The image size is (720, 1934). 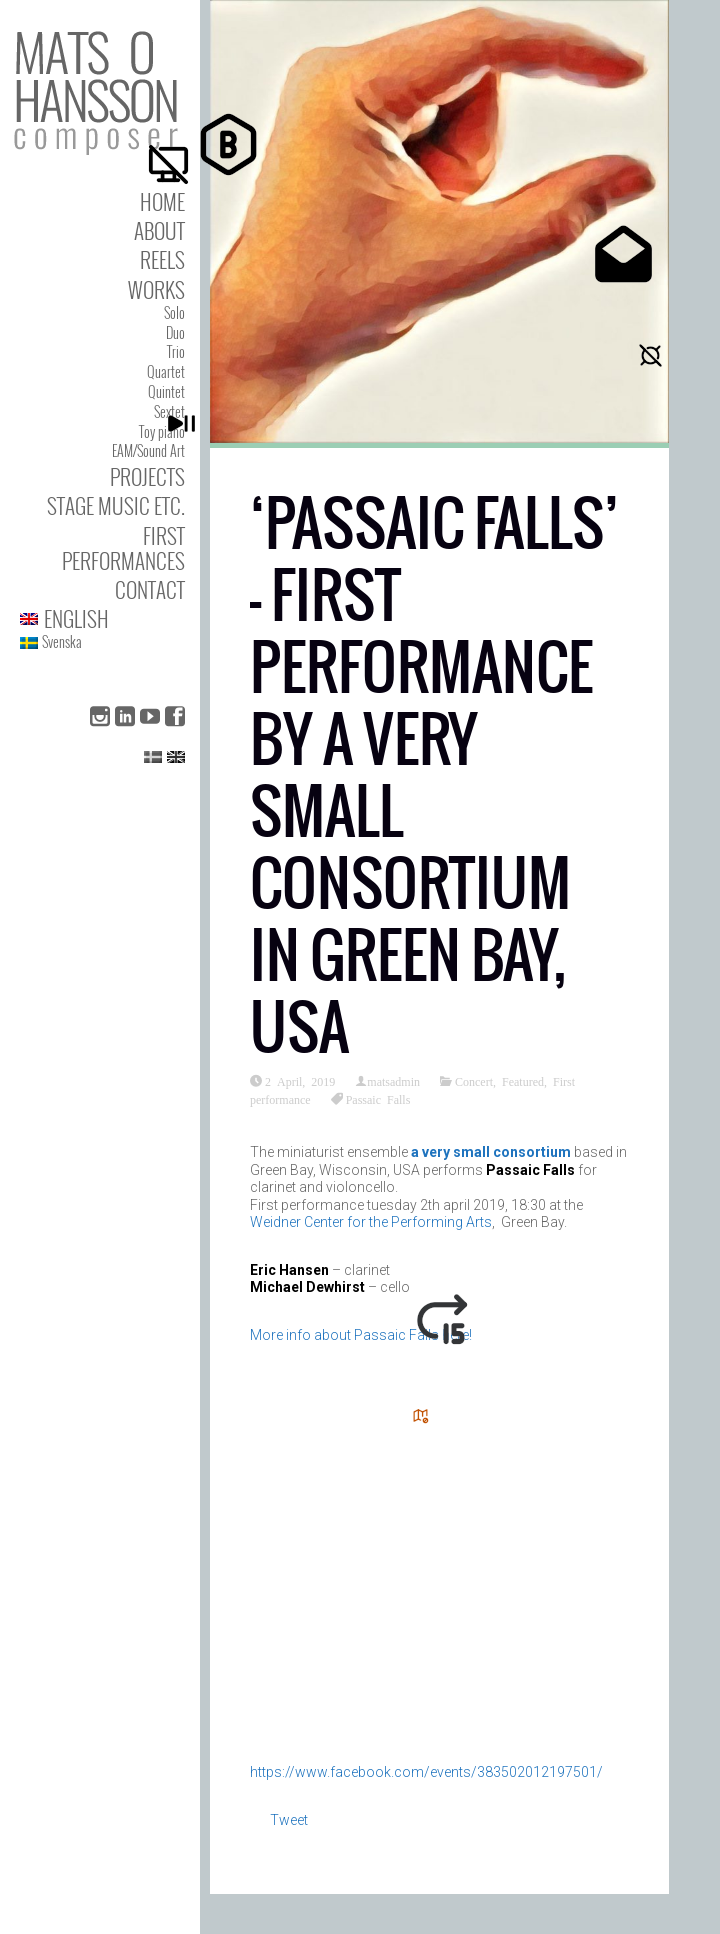 What do you see at coordinates (181, 422) in the screenshot?
I see `toggle between play and pause for media playback` at bounding box center [181, 422].